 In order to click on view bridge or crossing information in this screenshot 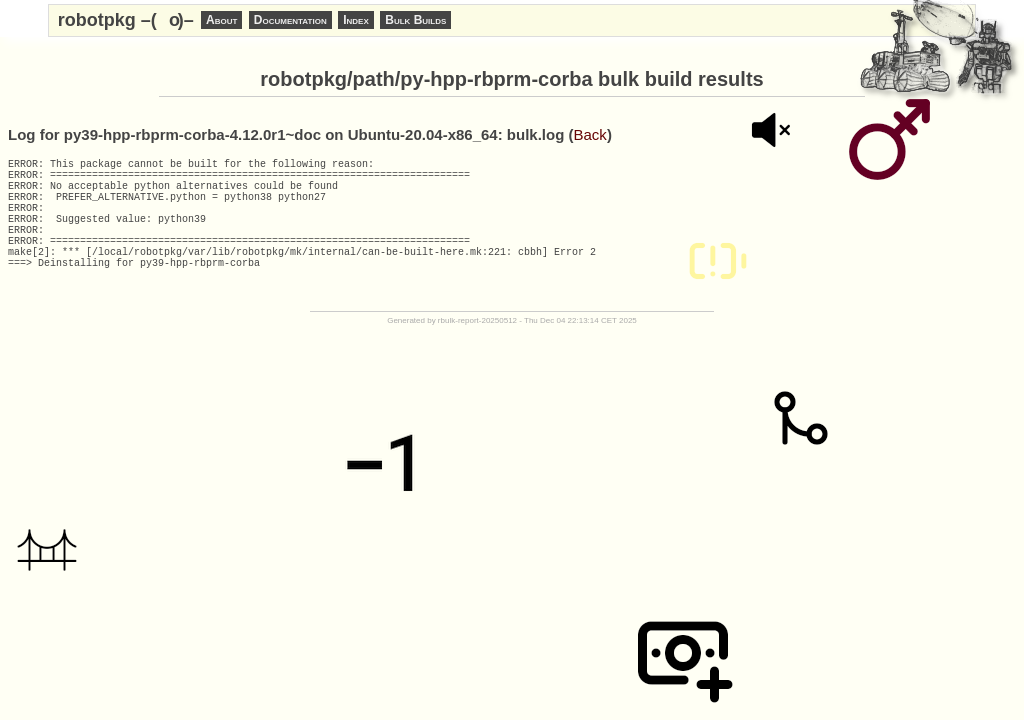, I will do `click(47, 550)`.